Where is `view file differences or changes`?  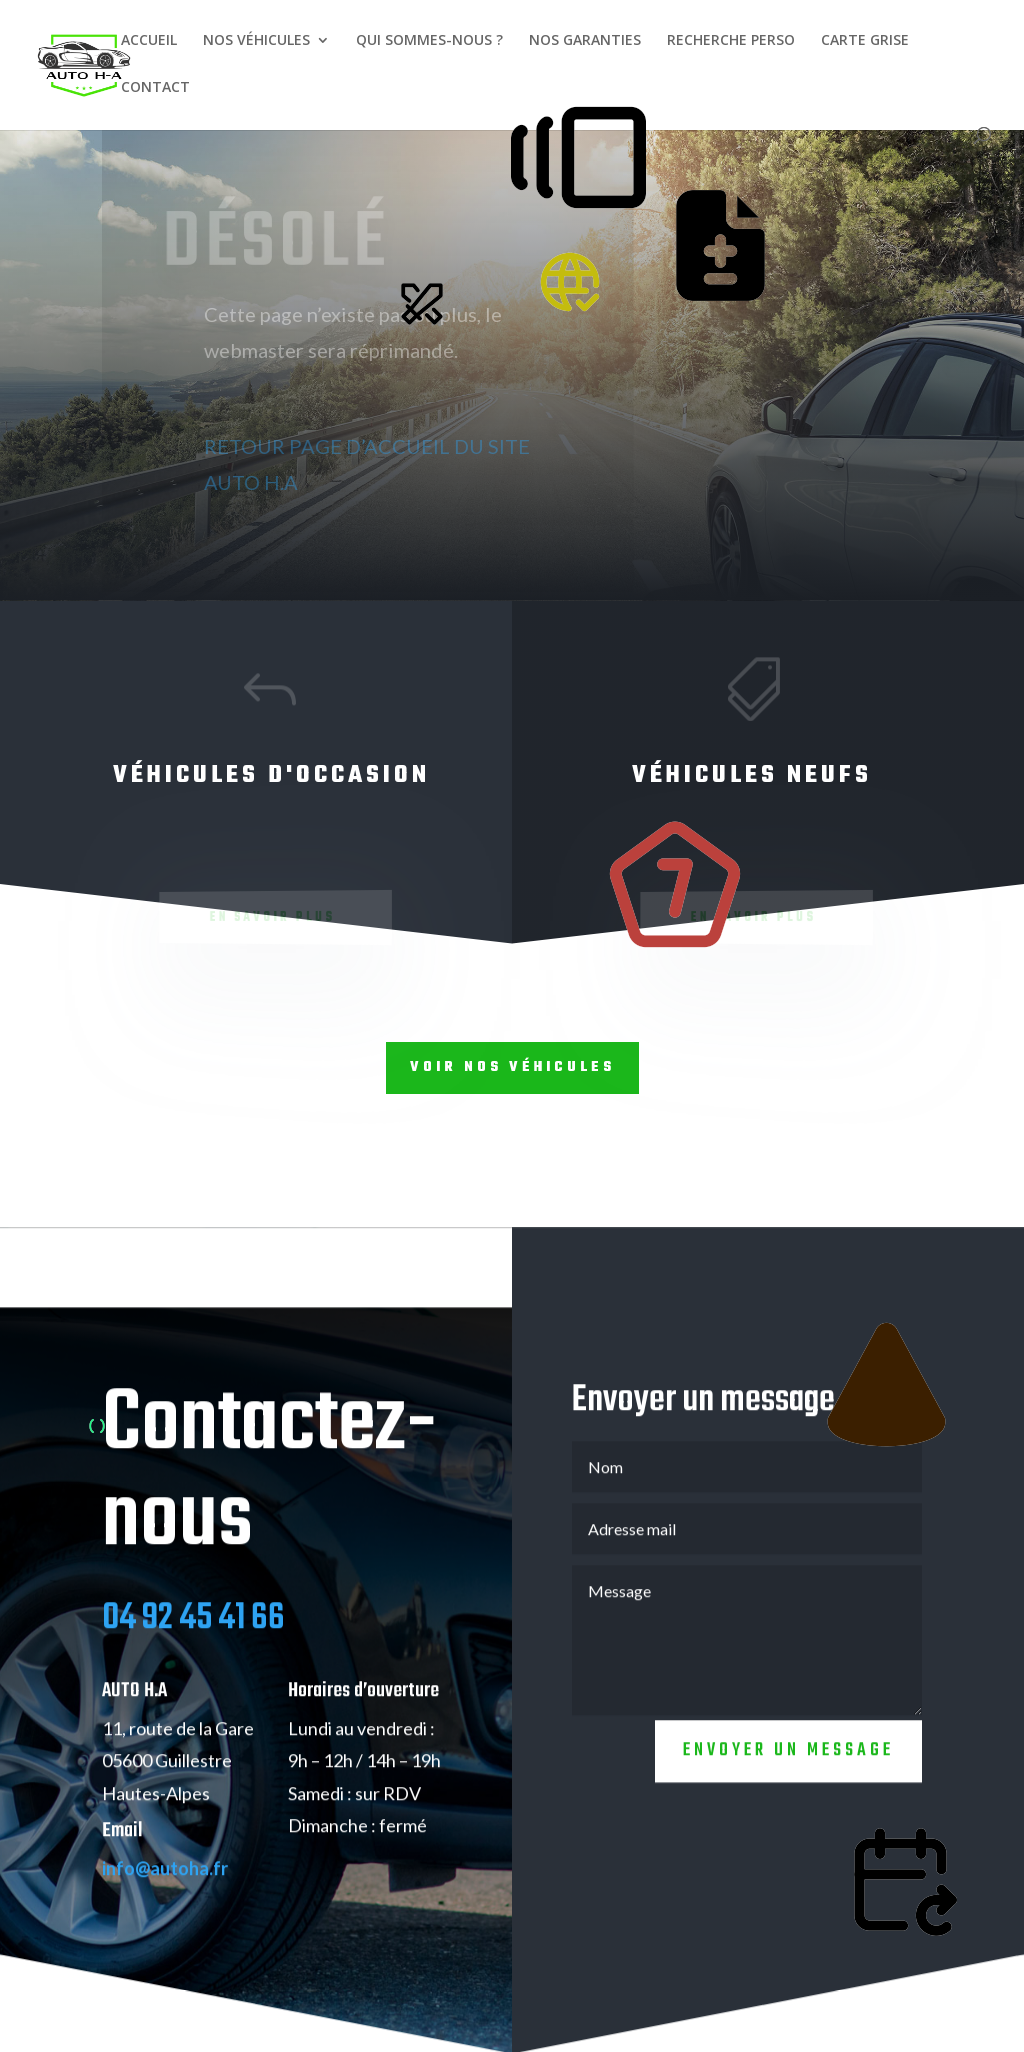
view file differences or changes is located at coordinates (720, 245).